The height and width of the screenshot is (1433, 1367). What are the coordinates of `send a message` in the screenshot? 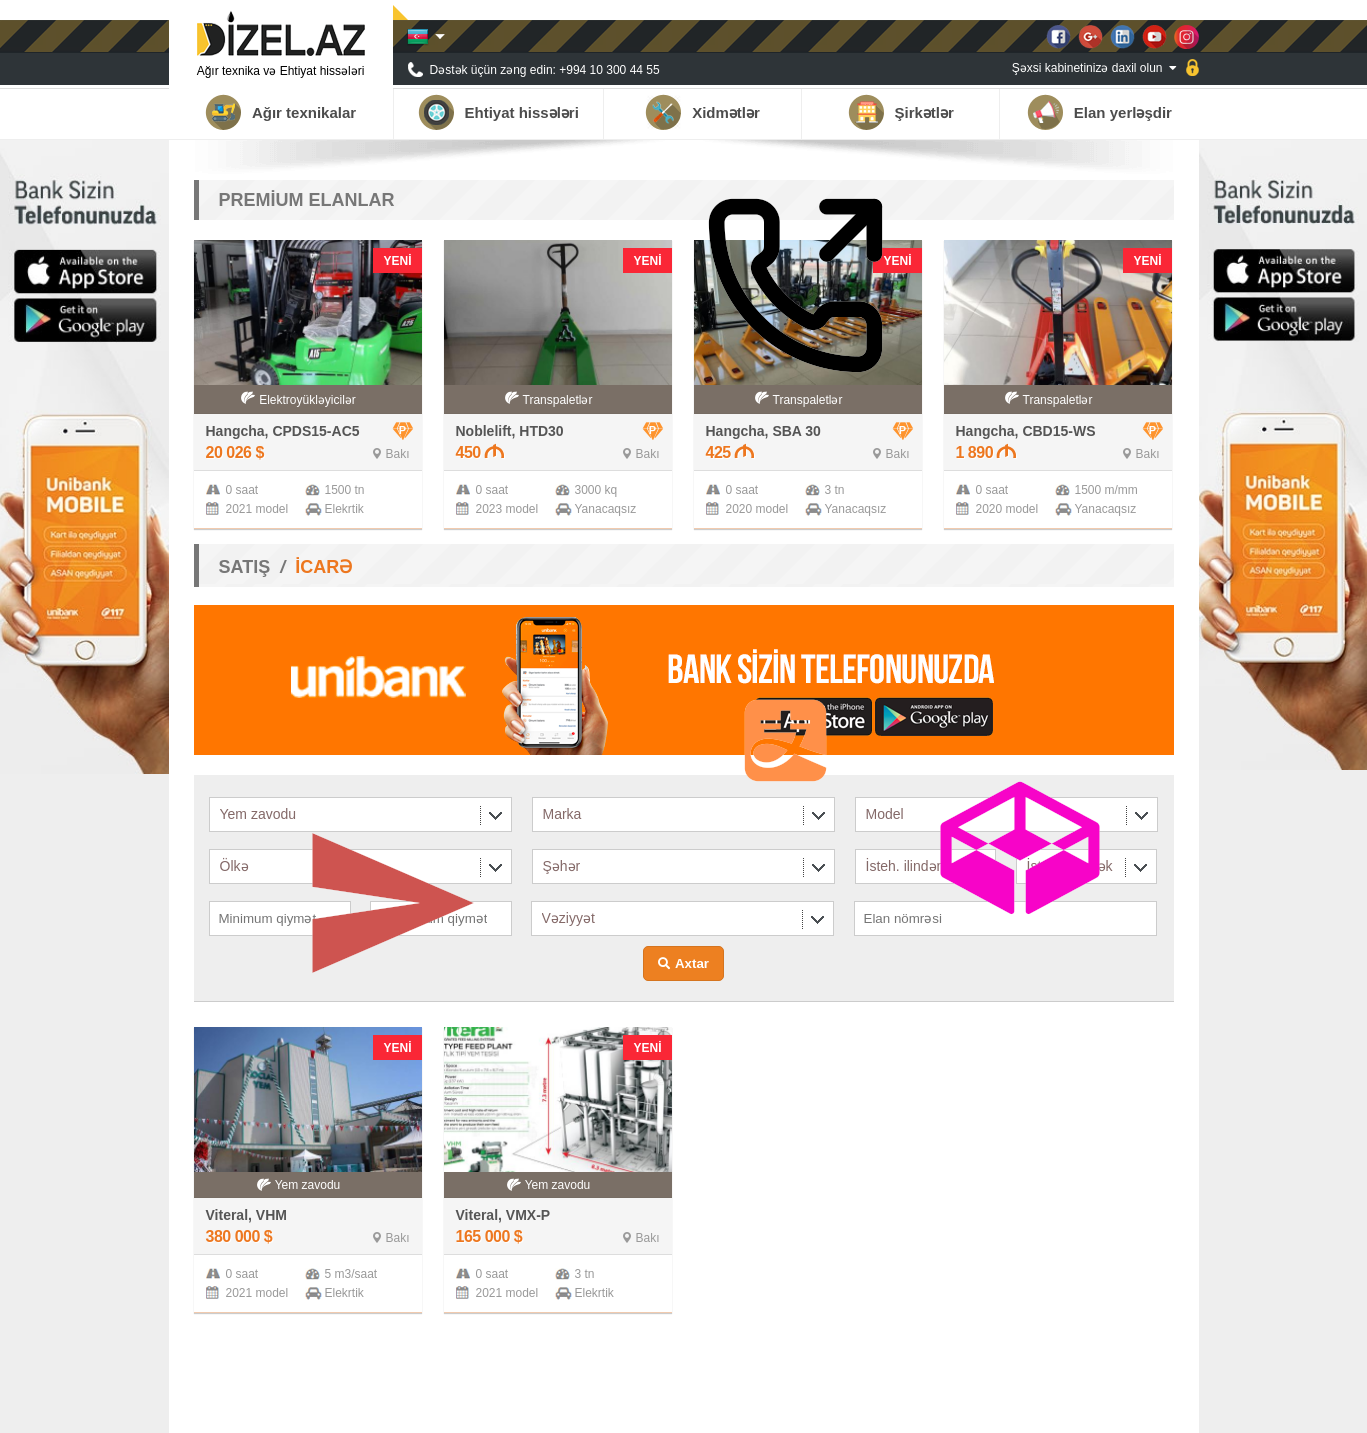 It's located at (393, 903).